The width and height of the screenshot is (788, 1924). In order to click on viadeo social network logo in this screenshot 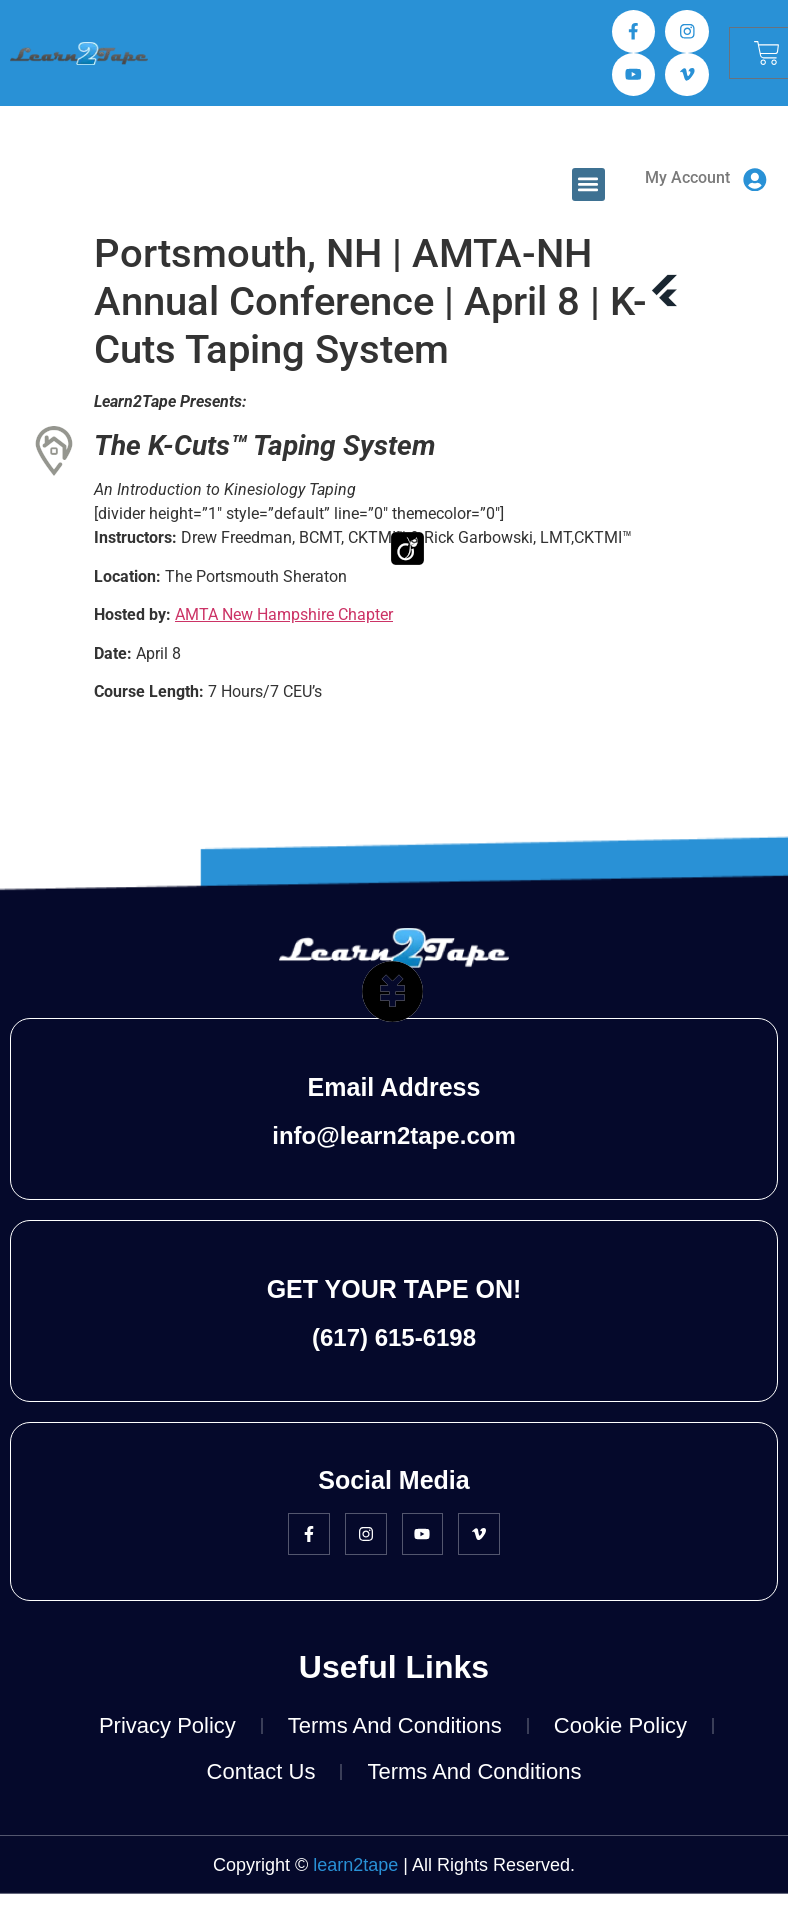, I will do `click(407, 548)`.